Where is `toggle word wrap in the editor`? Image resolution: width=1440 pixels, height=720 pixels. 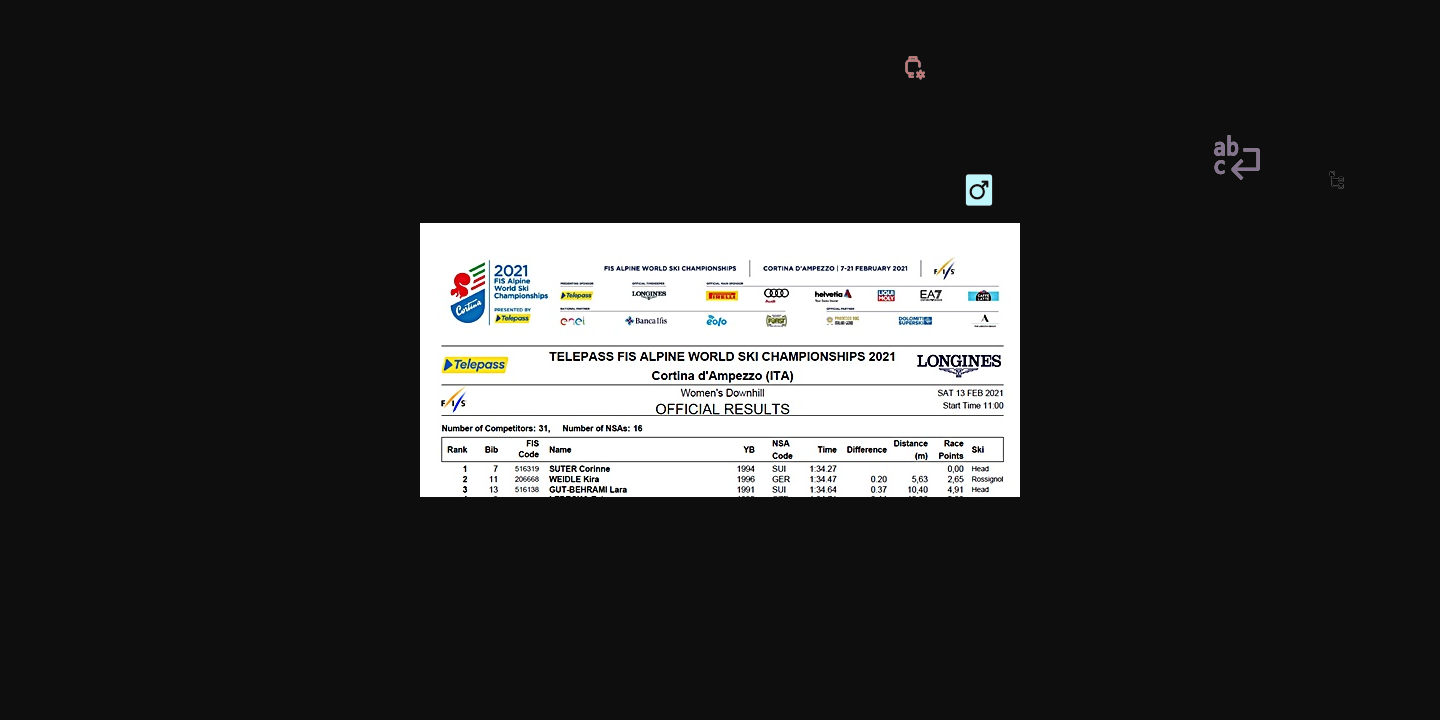
toggle word wrap in the editor is located at coordinates (1237, 158).